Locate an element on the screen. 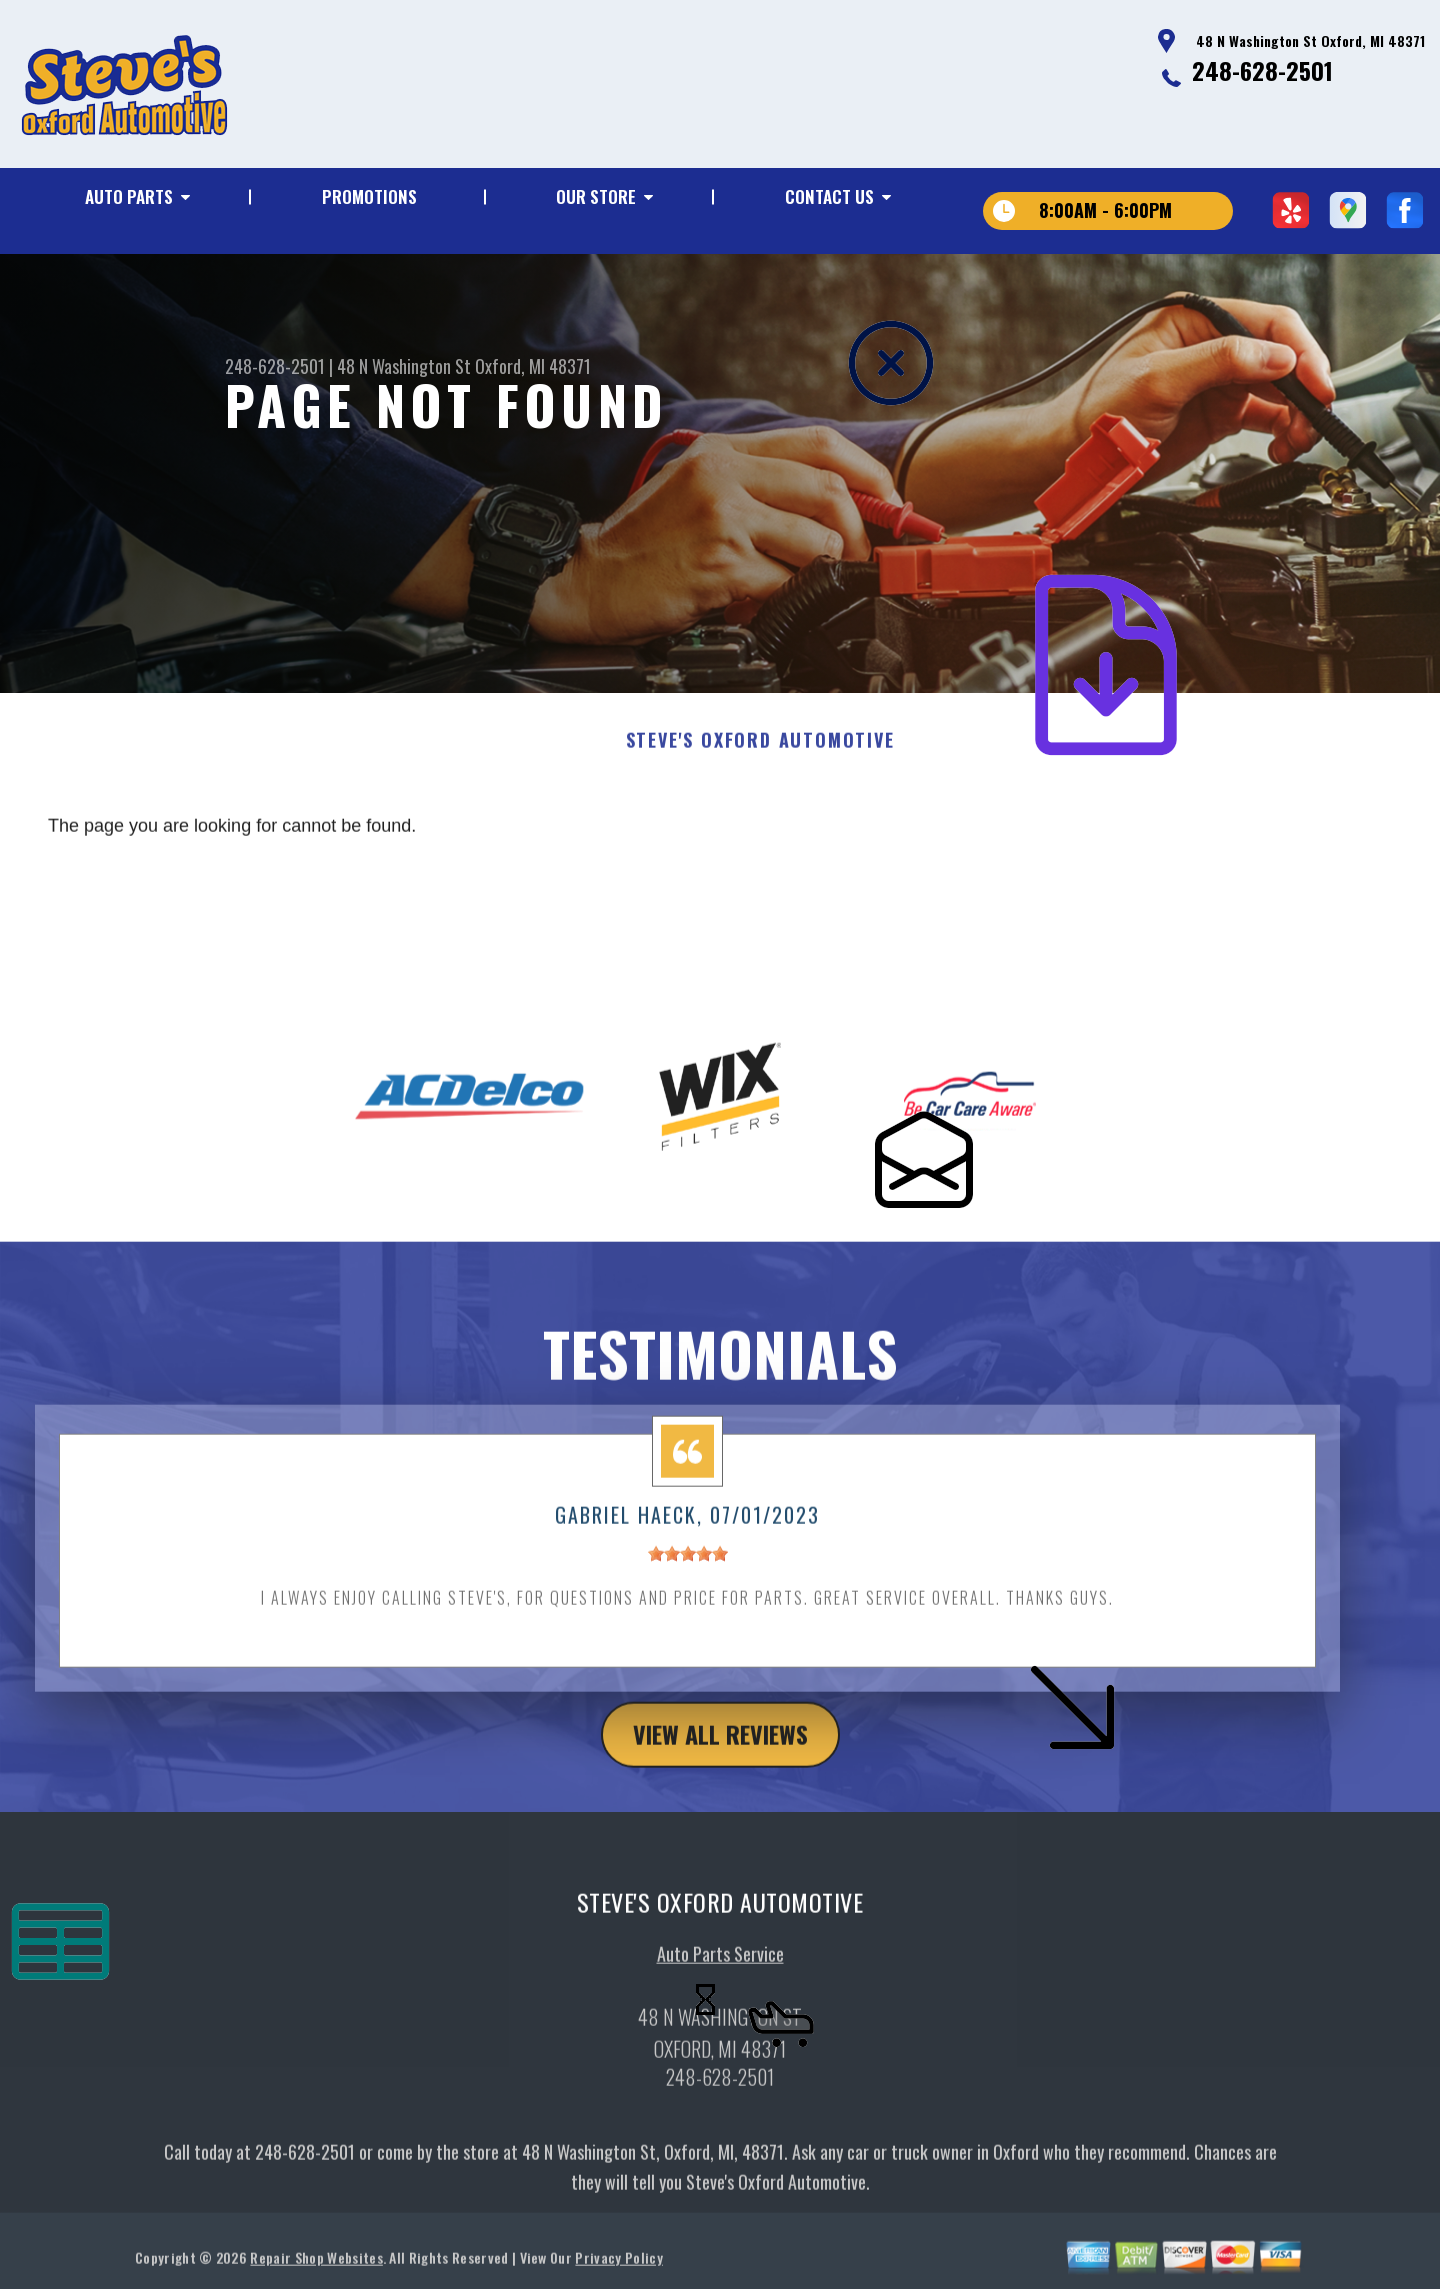 This screenshot has height=2289, width=1440. airplane taxiing on the ground is located at coordinates (781, 2023).